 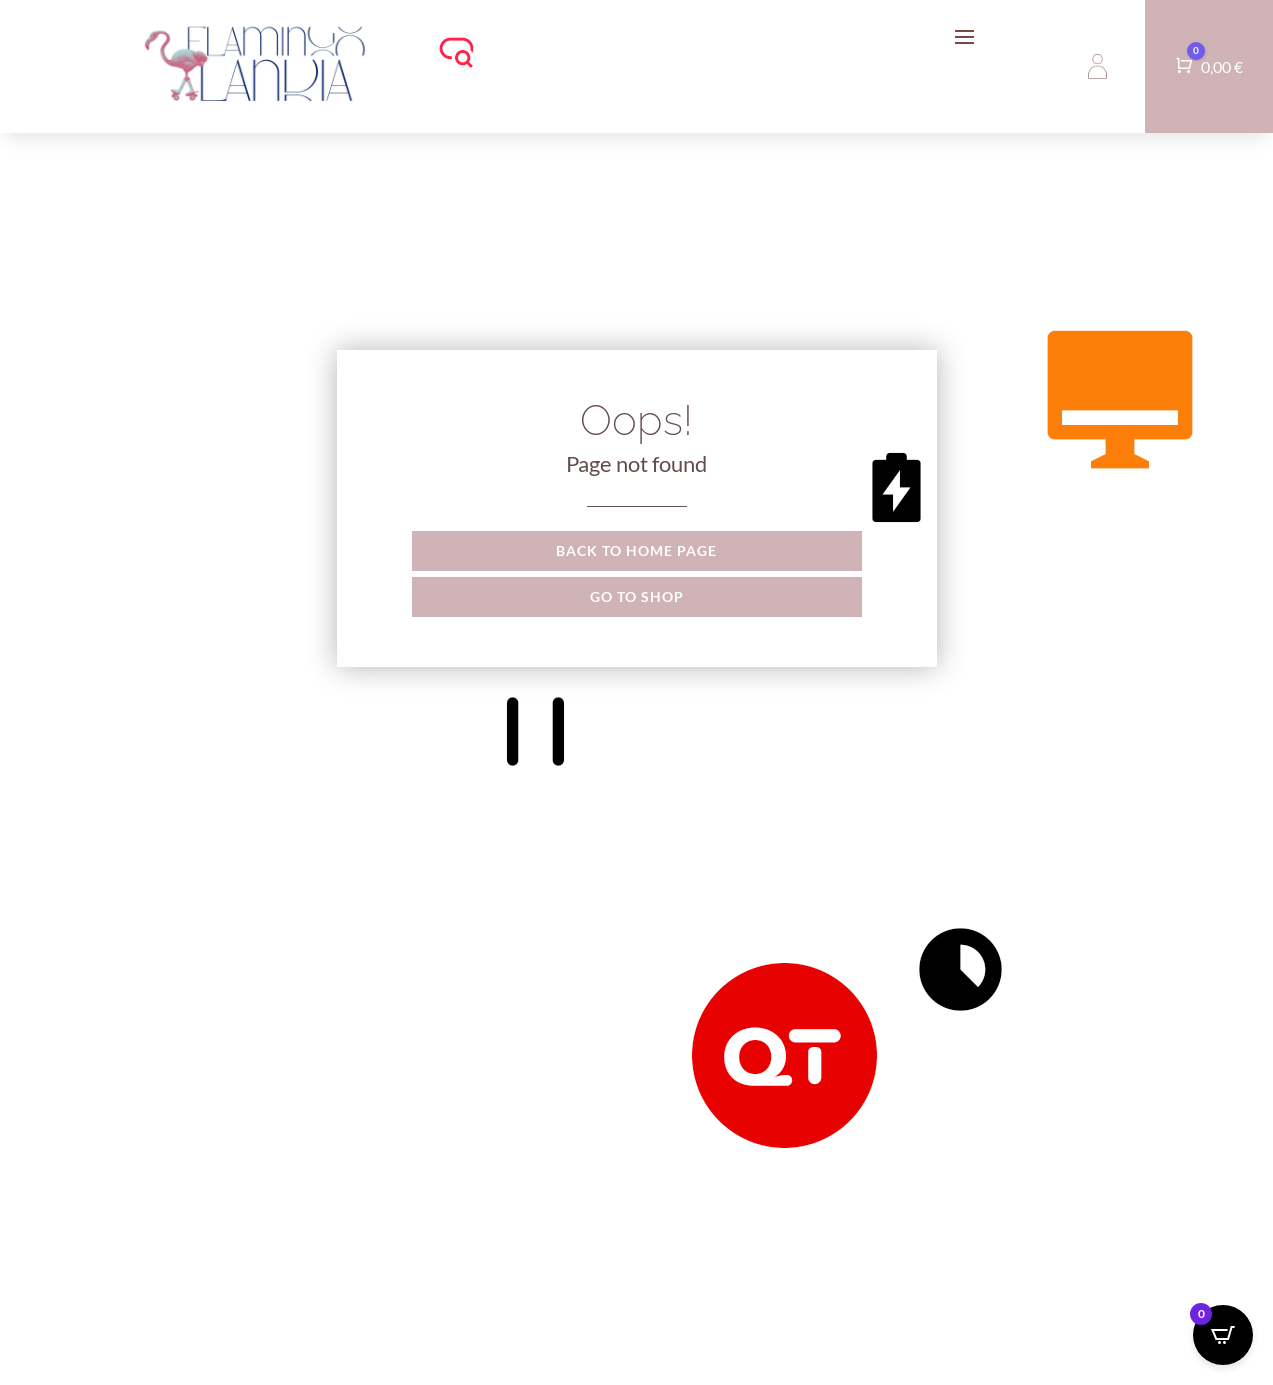 I want to click on pause media playback, so click(x=535, y=731).